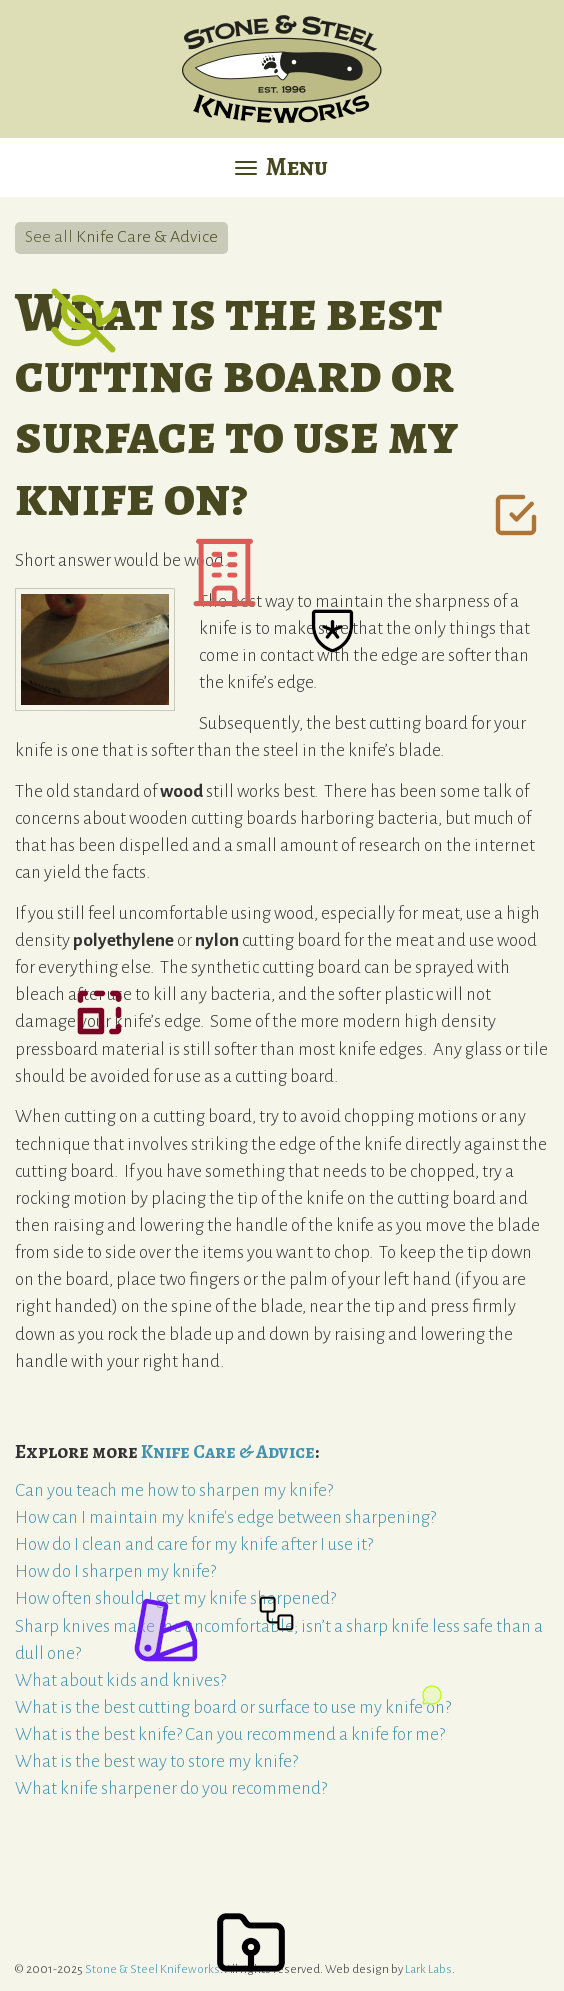 This screenshot has height=1991, width=564. Describe the element at coordinates (163, 1632) in the screenshot. I see `access color palette or theme options` at that location.